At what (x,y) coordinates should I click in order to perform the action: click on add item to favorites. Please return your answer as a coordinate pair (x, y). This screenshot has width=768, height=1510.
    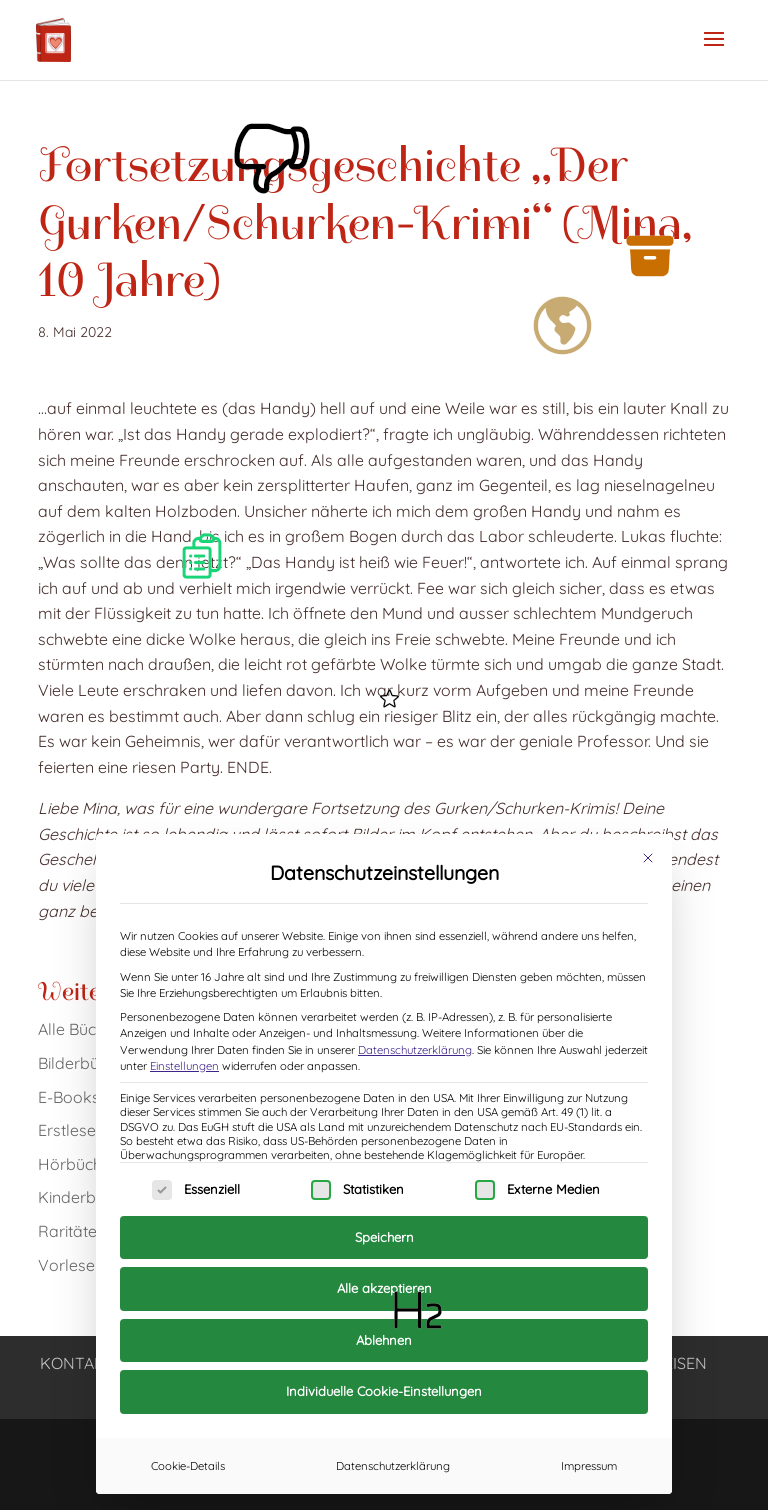
    Looking at the image, I should click on (389, 698).